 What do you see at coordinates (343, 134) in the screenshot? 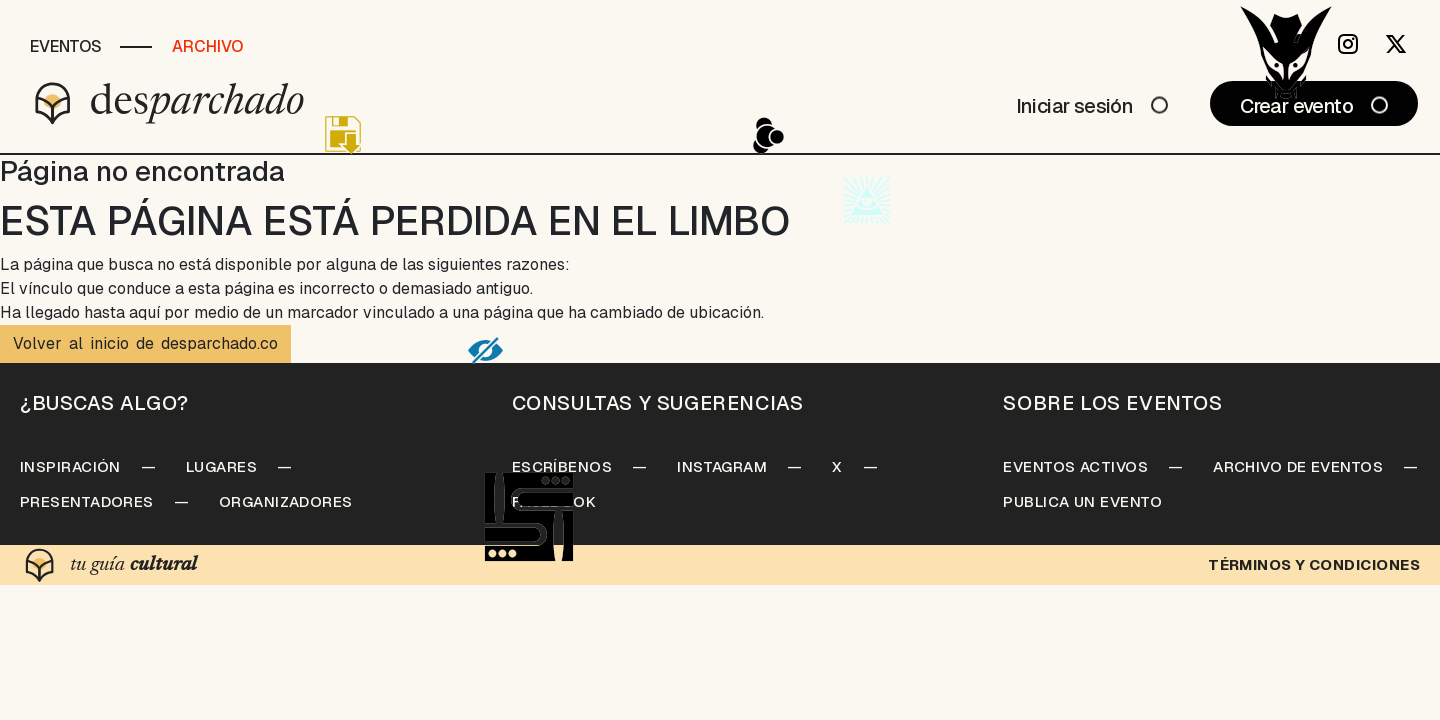
I see `load a saved game or file` at bounding box center [343, 134].